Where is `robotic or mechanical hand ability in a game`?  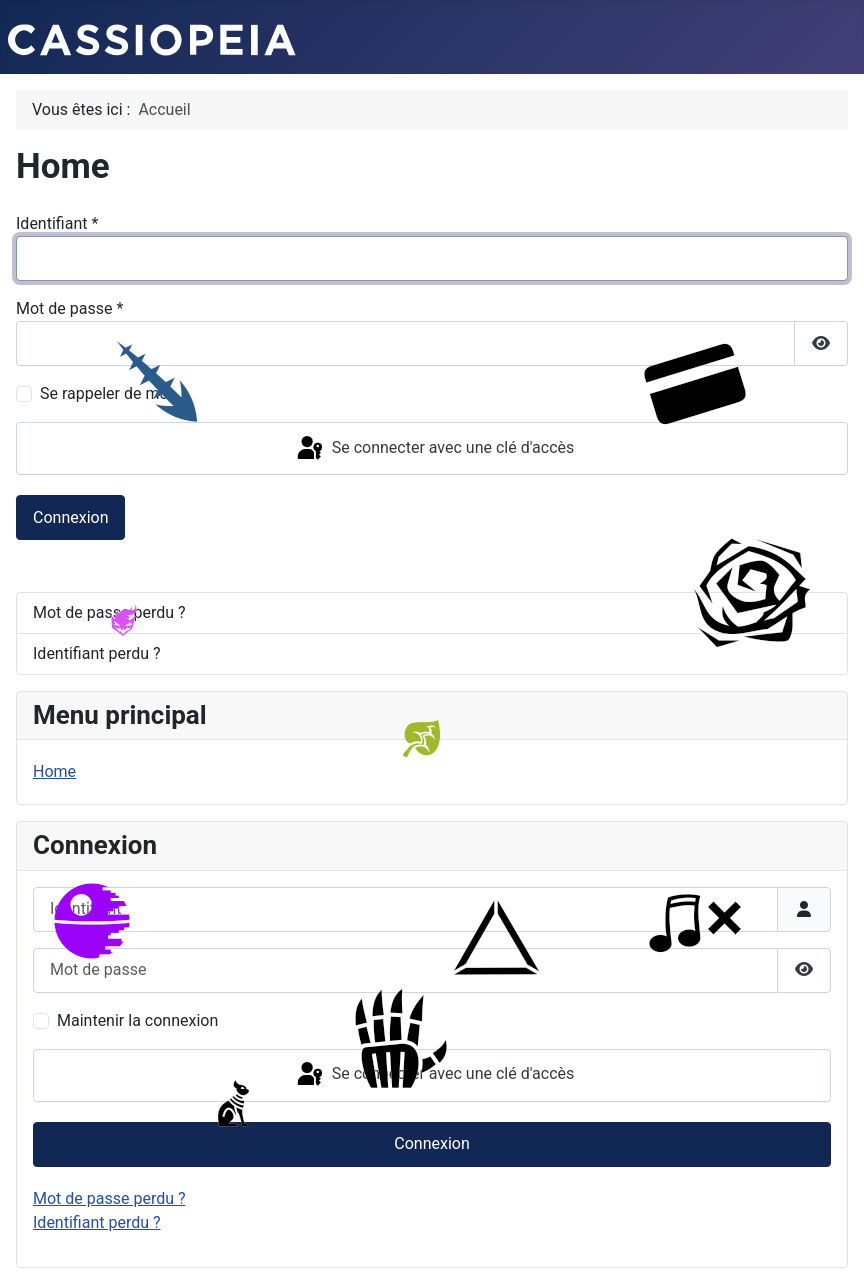
robotic or mechanical hand ability in a game is located at coordinates (396, 1038).